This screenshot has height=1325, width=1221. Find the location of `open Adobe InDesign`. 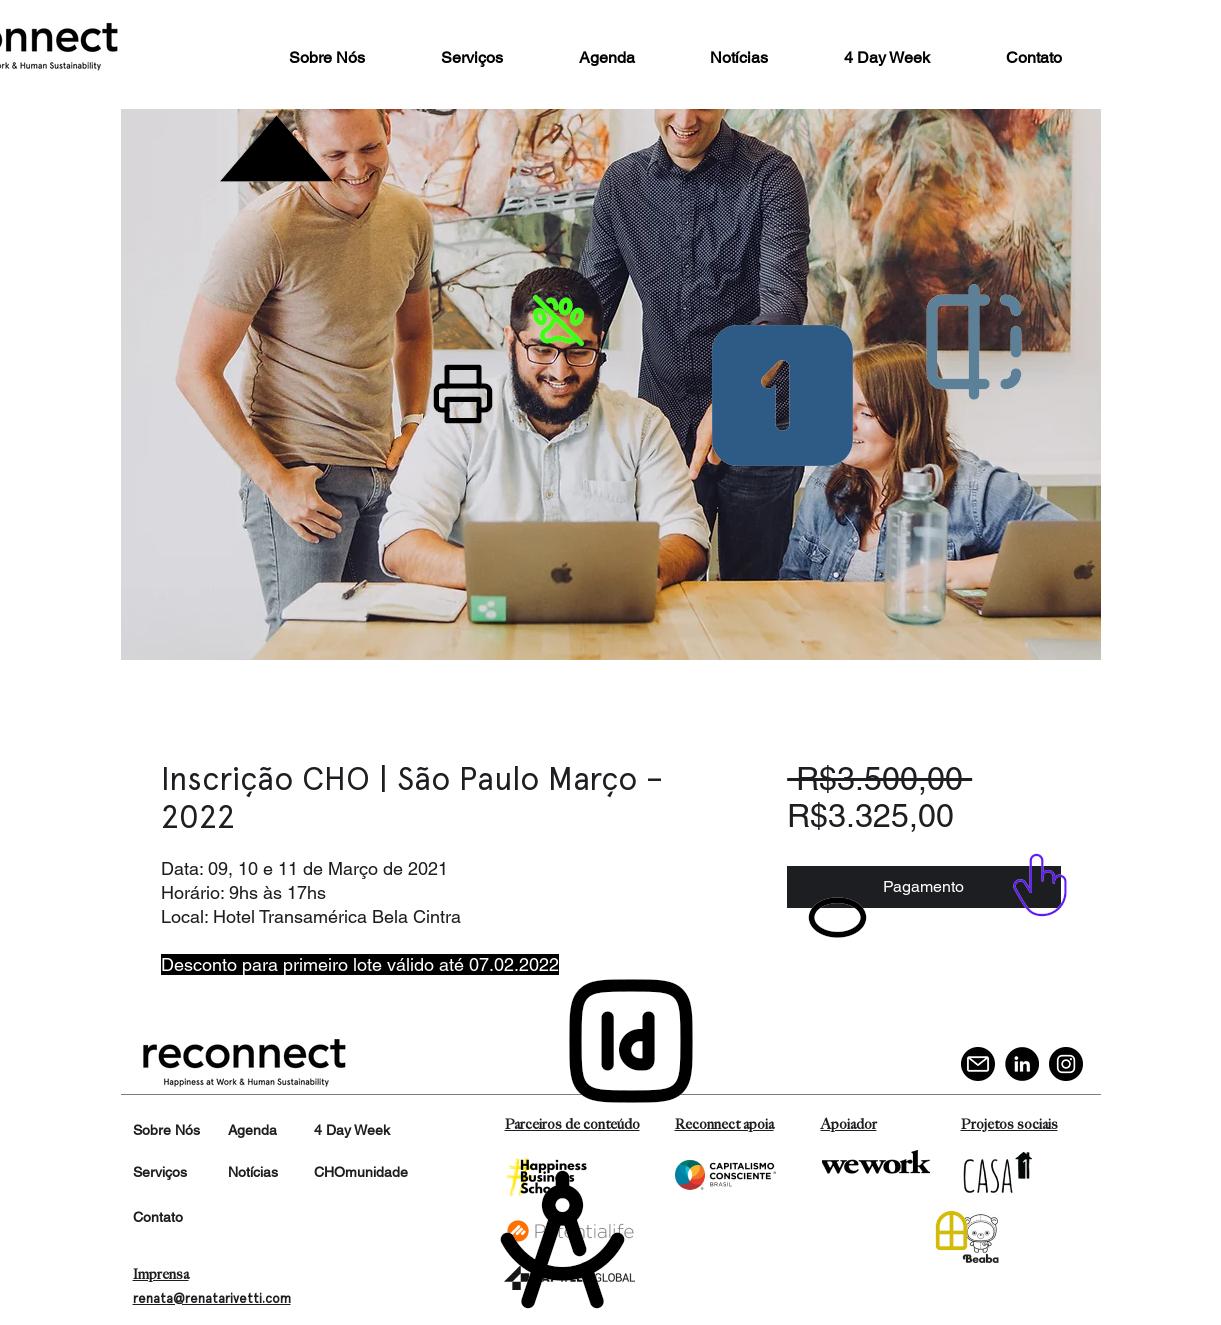

open Adobe InDesign is located at coordinates (631, 1041).